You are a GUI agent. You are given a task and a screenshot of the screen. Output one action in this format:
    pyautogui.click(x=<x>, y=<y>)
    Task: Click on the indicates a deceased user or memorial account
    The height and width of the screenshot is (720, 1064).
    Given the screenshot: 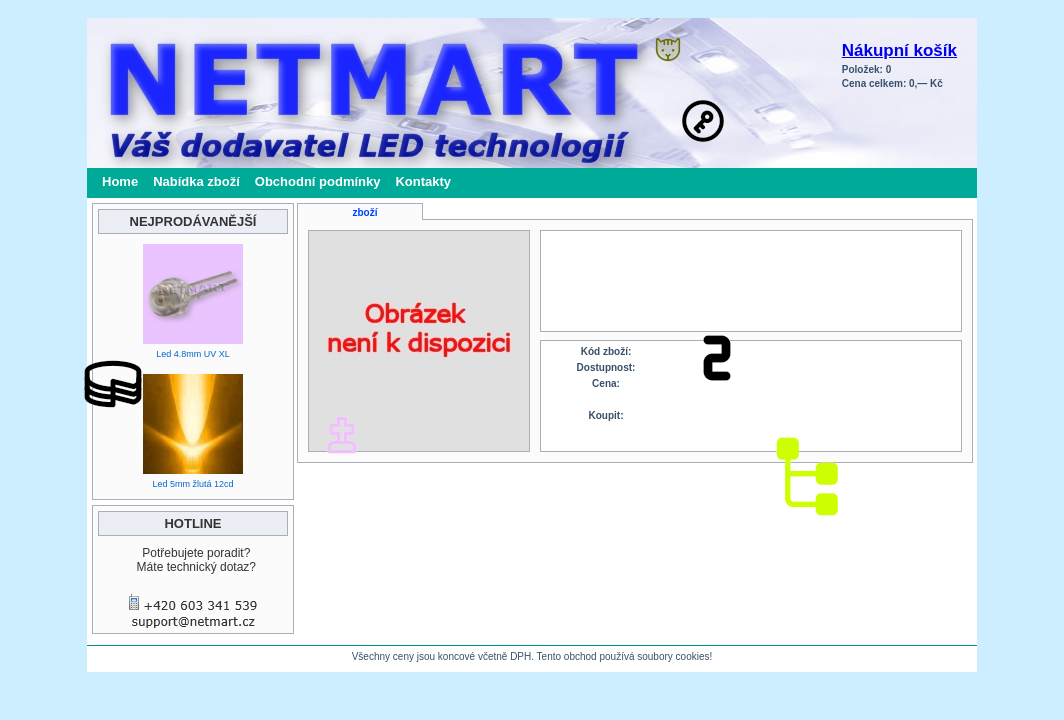 What is the action you would take?
    pyautogui.click(x=342, y=435)
    